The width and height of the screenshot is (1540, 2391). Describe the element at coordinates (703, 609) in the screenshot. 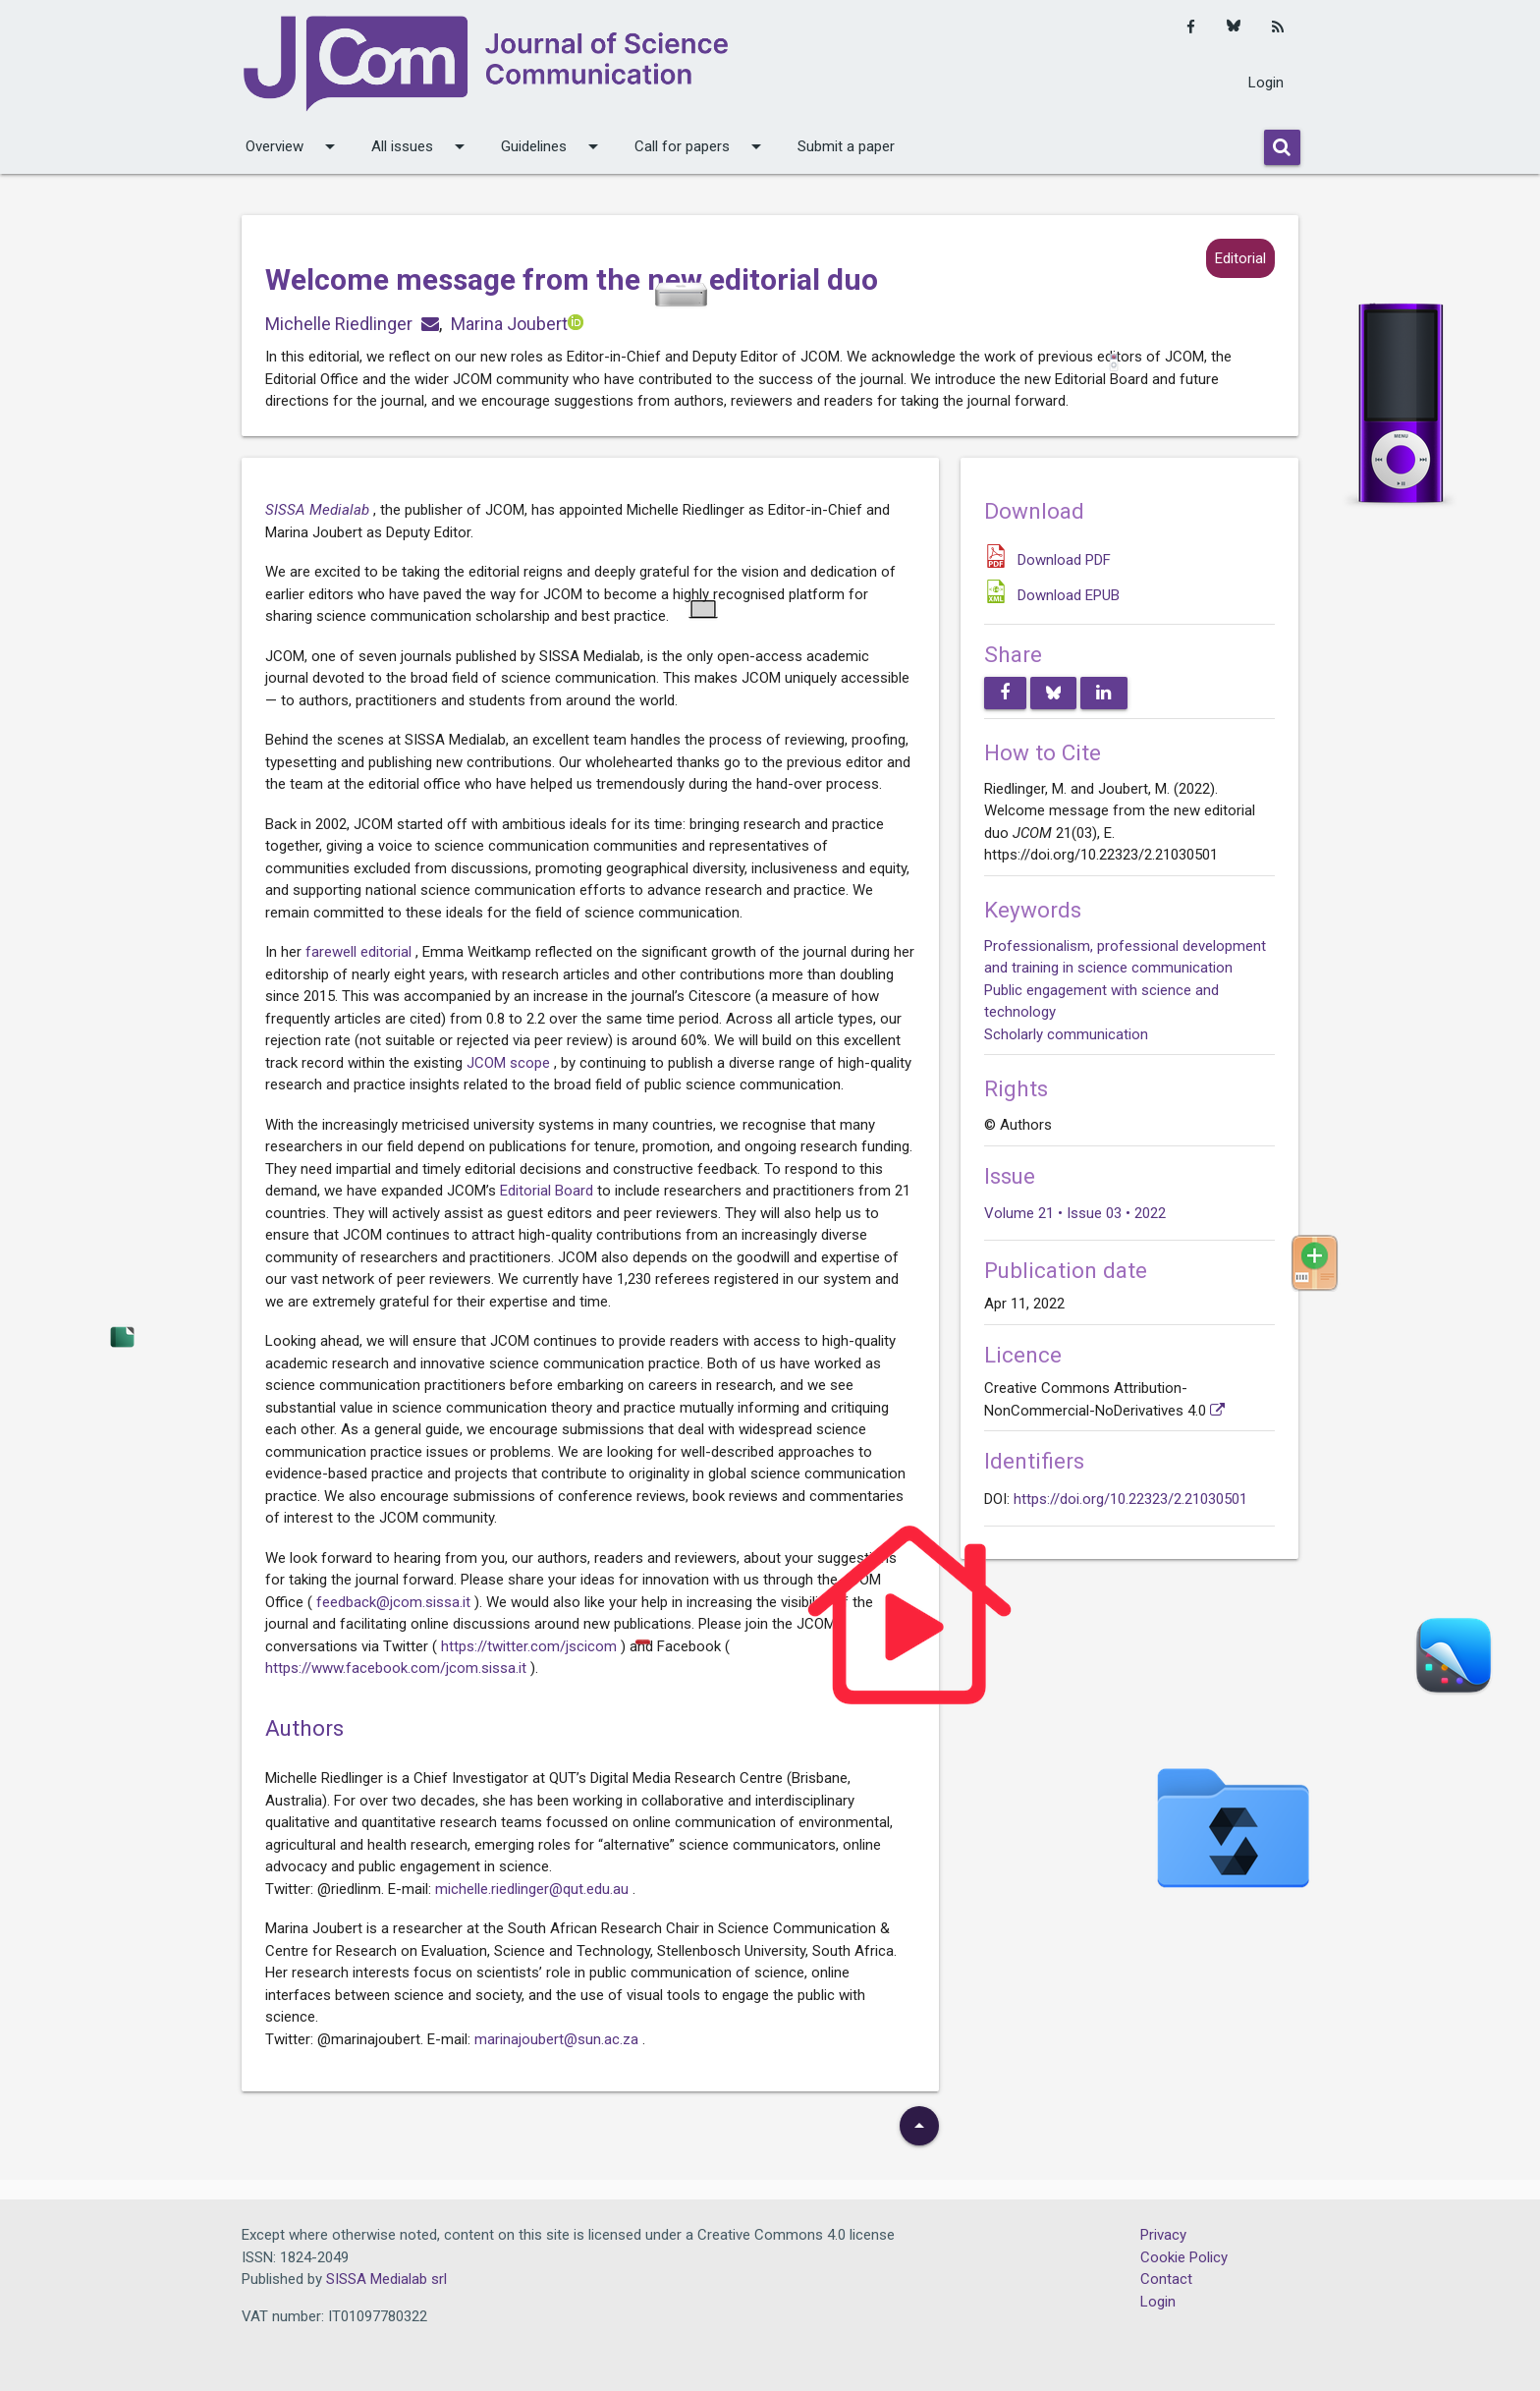

I see `access this device in the sidebar` at that location.